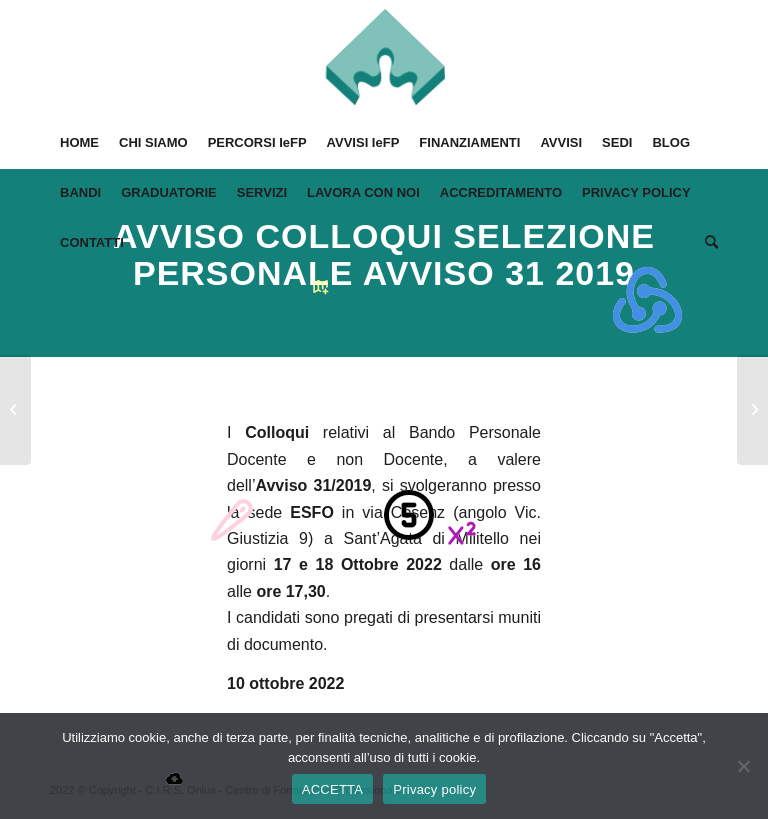 The image size is (768, 819). Describe the element at coordinates (460, 535) in the screenshot. I see `apply superscript formatting to selected text` at that location.